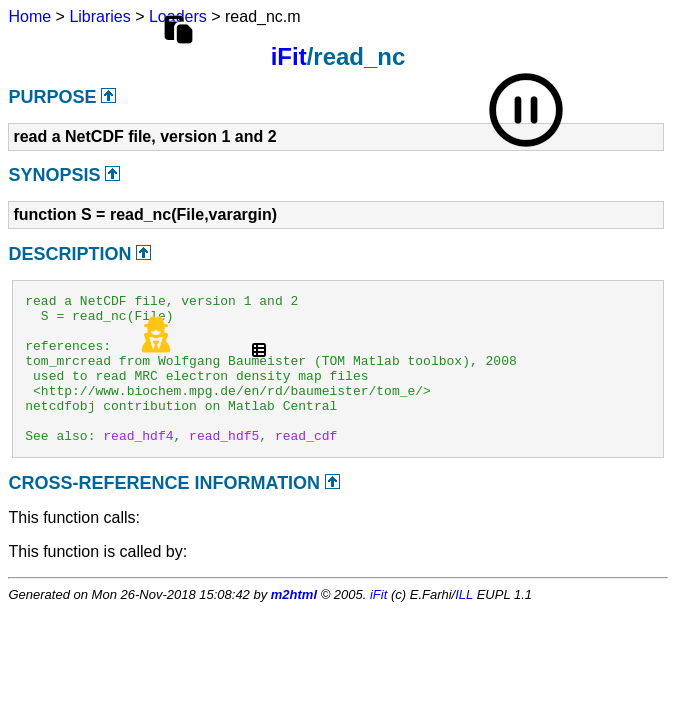 This screenshot has height=720, width=676. I want to click on view data in list format, so click(259, 350).